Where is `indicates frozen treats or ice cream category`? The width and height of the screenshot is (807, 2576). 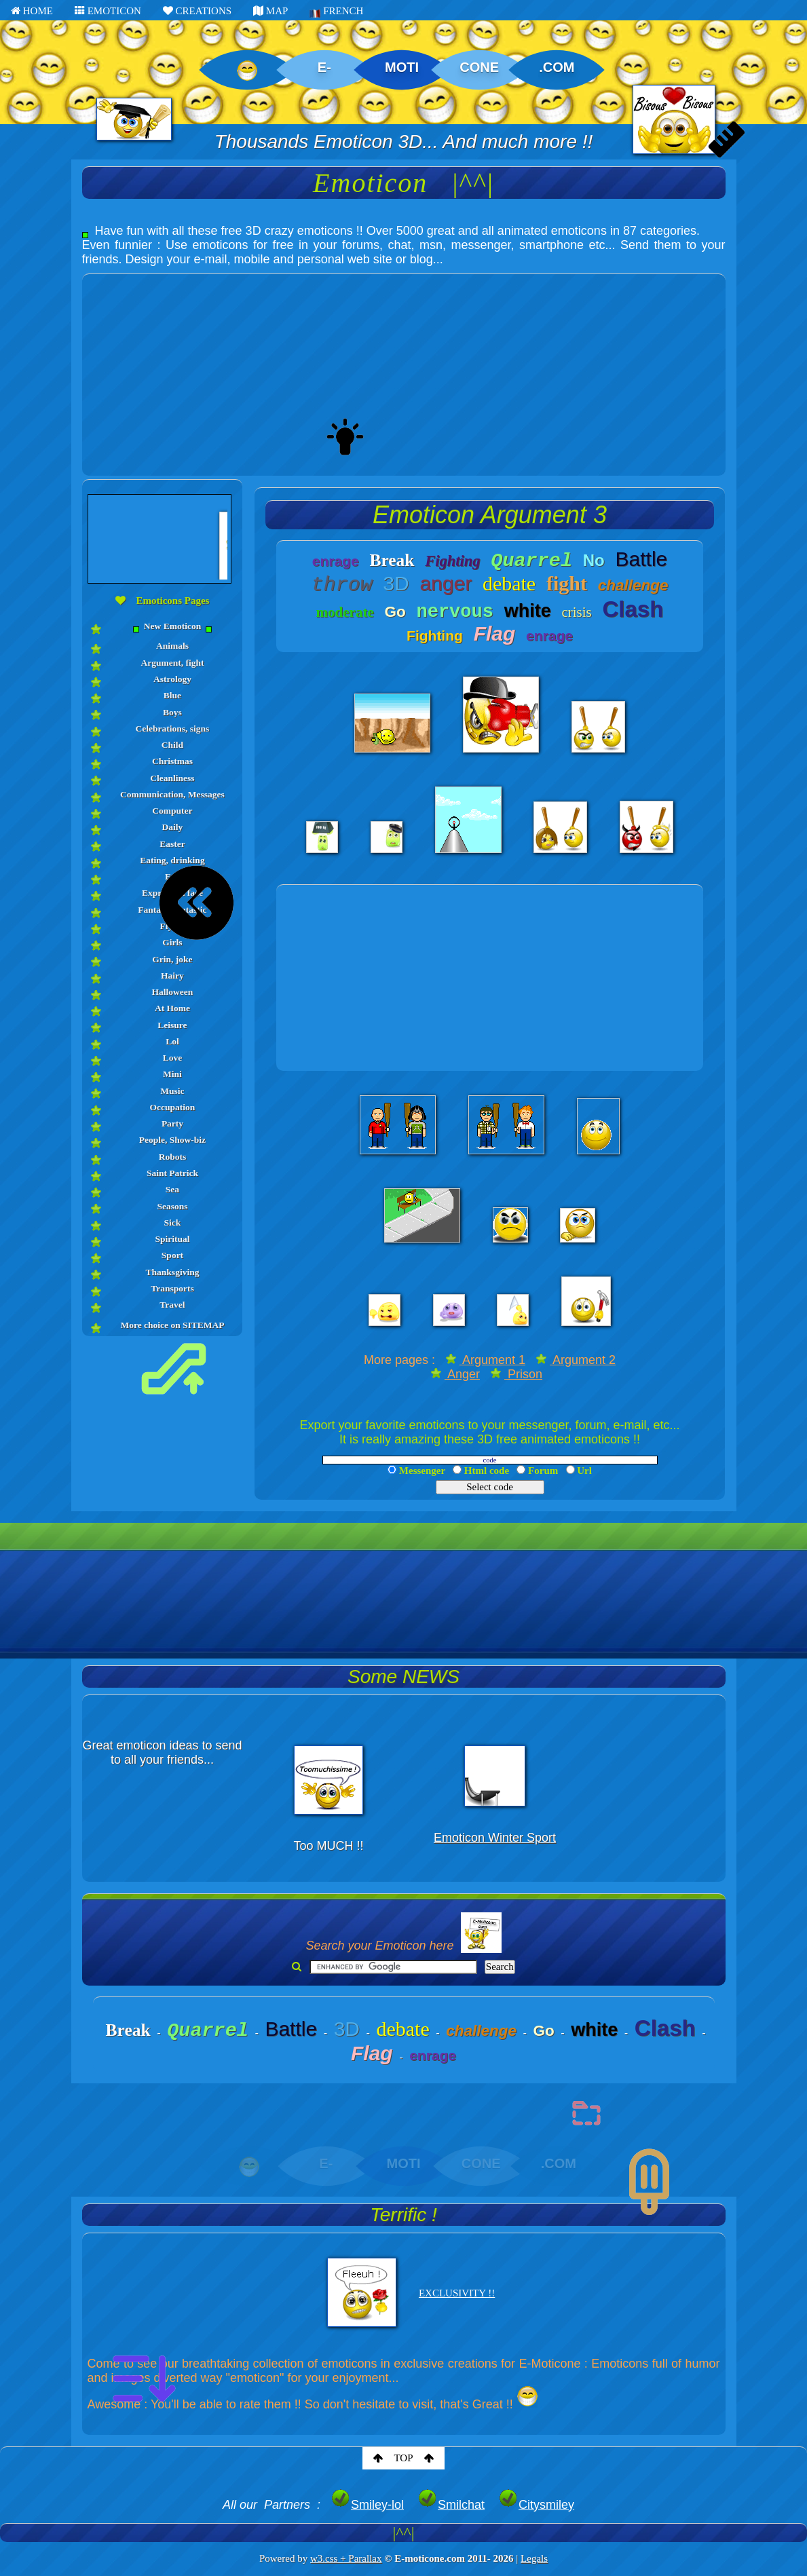
indicates frozen treats or ice cream category is located at coordinates (649, 2181).